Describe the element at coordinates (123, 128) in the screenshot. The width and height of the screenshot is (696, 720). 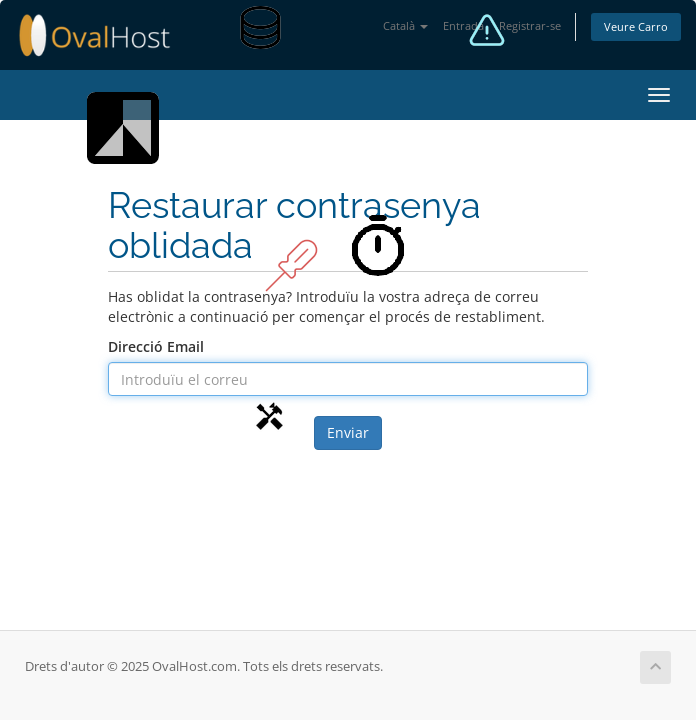
I see `apply black and white filter to image` at that location.